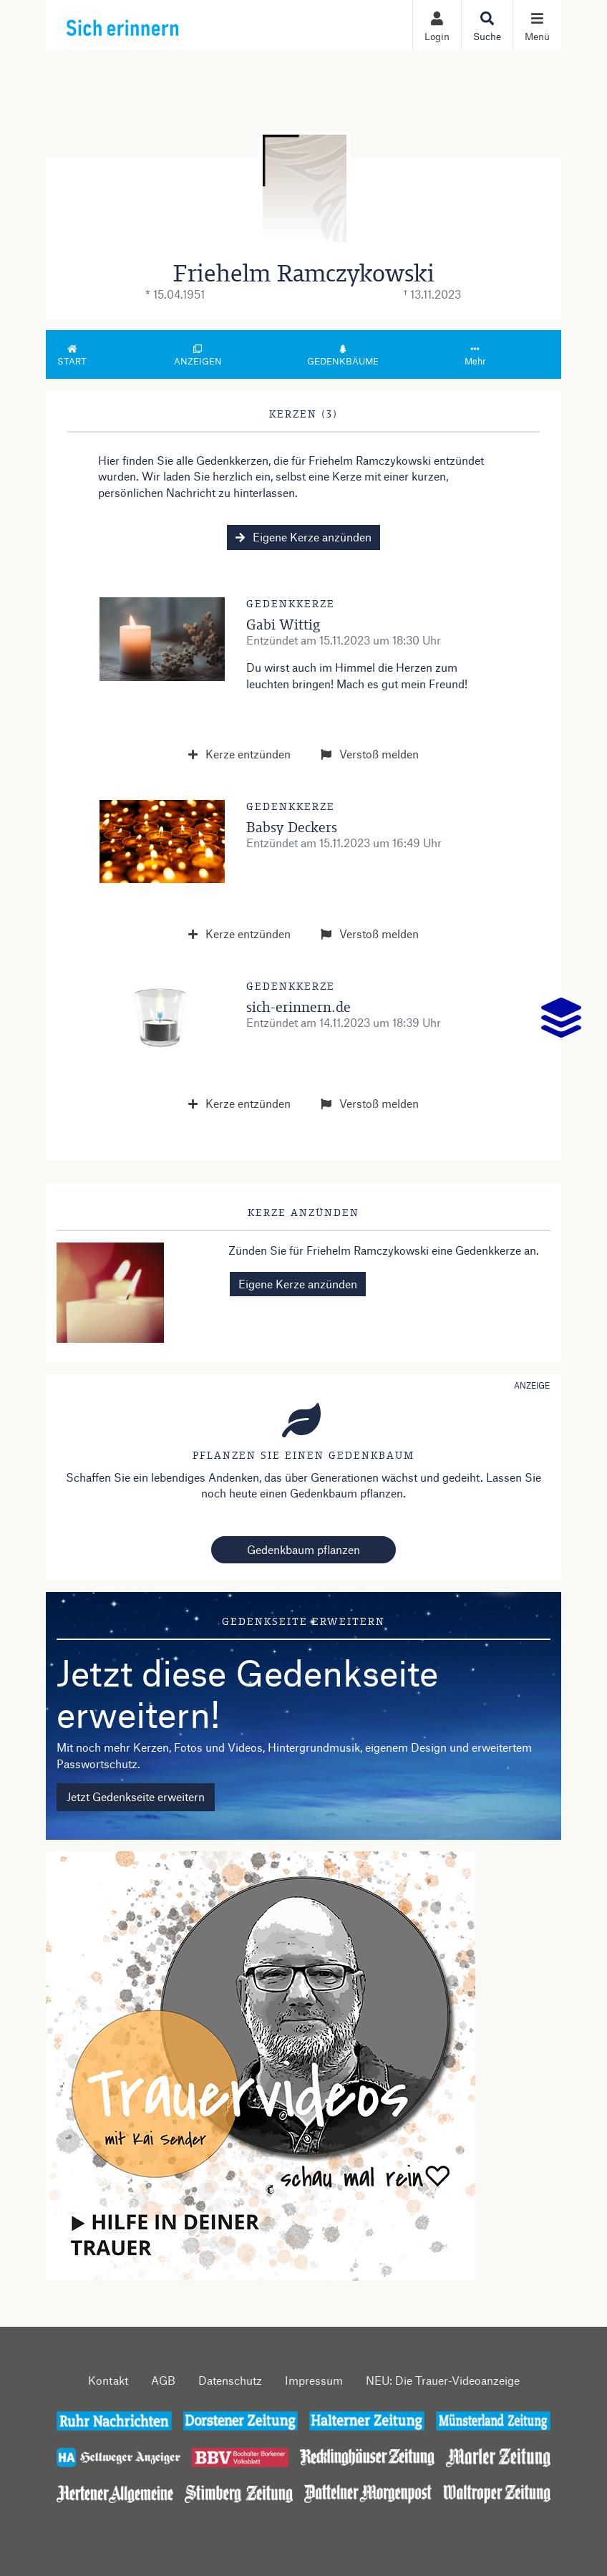  Describe the element at coordinates (561, 1018) in the screenshot. I see `view or manage layers` at that location.